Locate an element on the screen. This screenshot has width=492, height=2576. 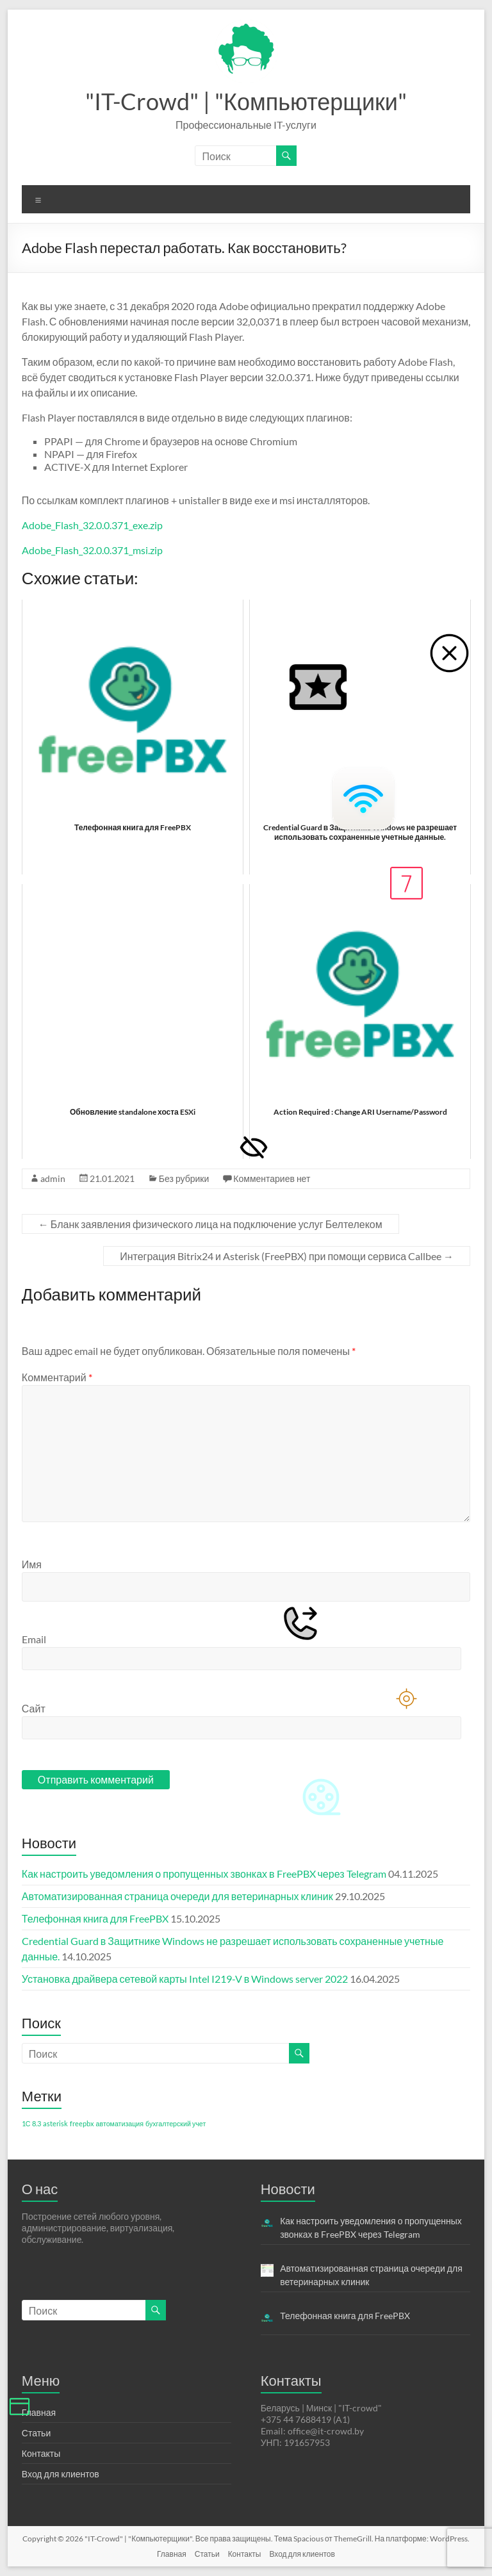
transfer an active call is located at coordinates (301, 1623).